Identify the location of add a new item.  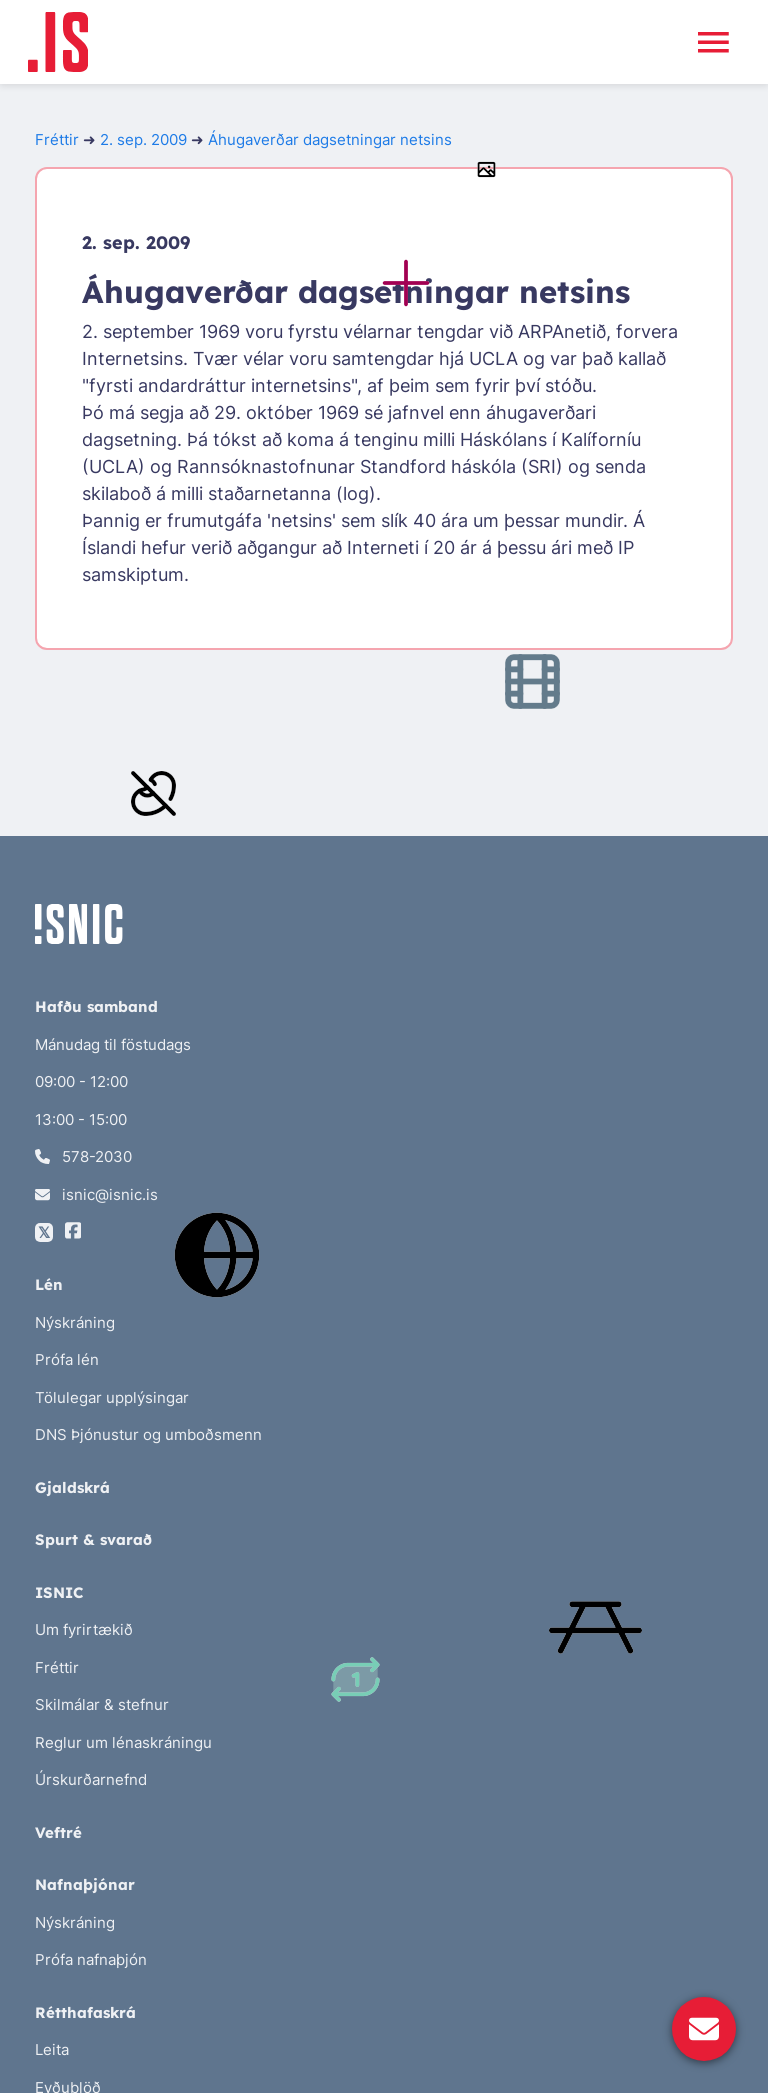
(406, 283).